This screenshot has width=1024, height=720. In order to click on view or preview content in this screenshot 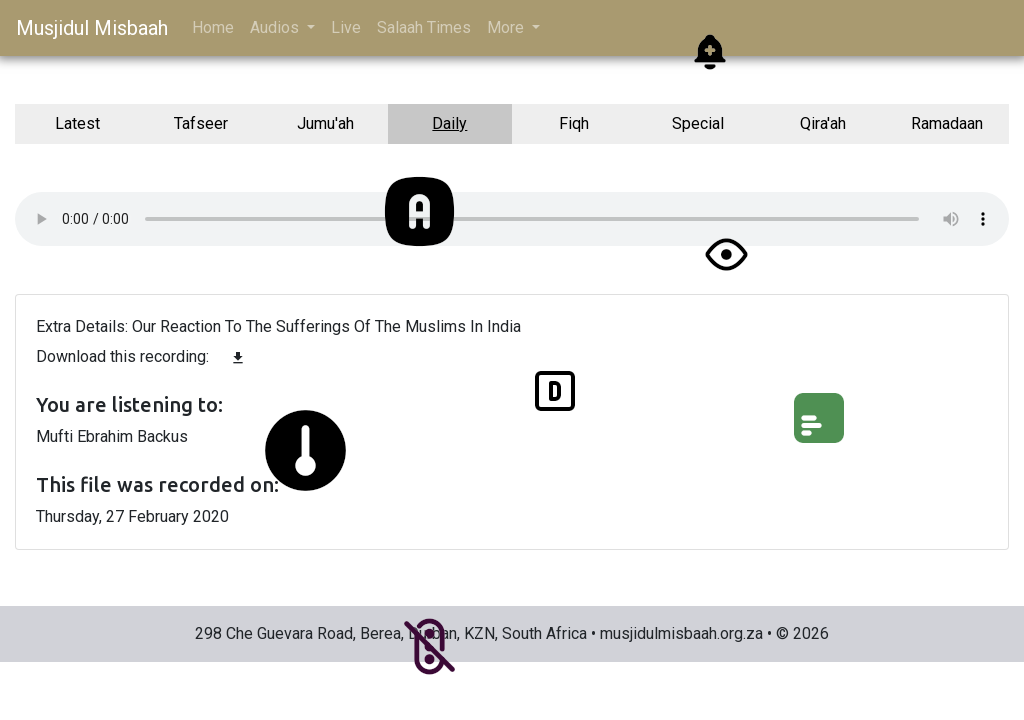, I will do `click(726, 254)`.